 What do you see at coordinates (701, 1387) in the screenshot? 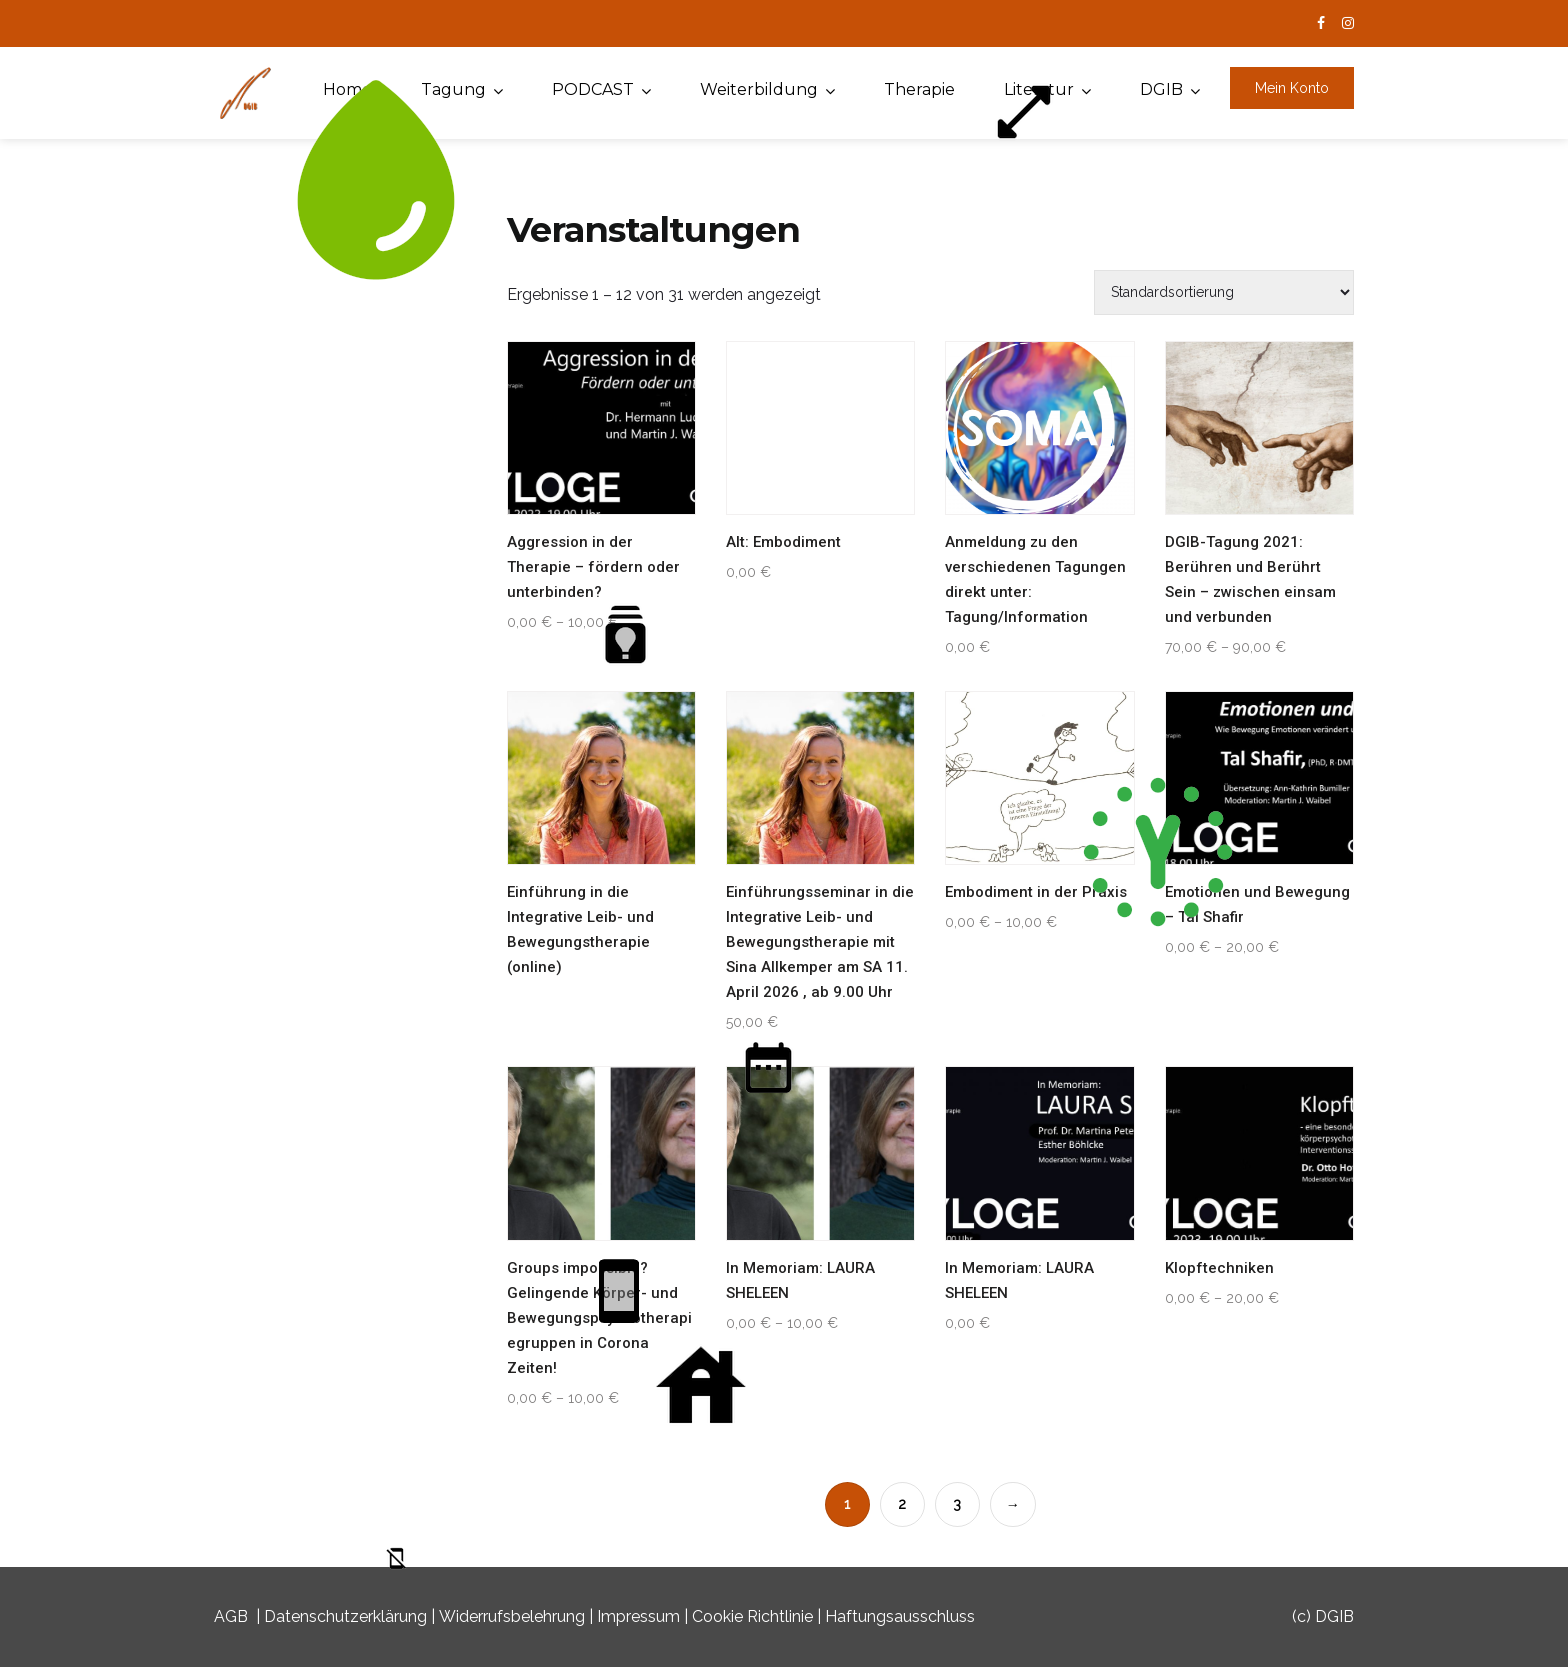
I see `go to home screen` at bounding box center [701, 1387].